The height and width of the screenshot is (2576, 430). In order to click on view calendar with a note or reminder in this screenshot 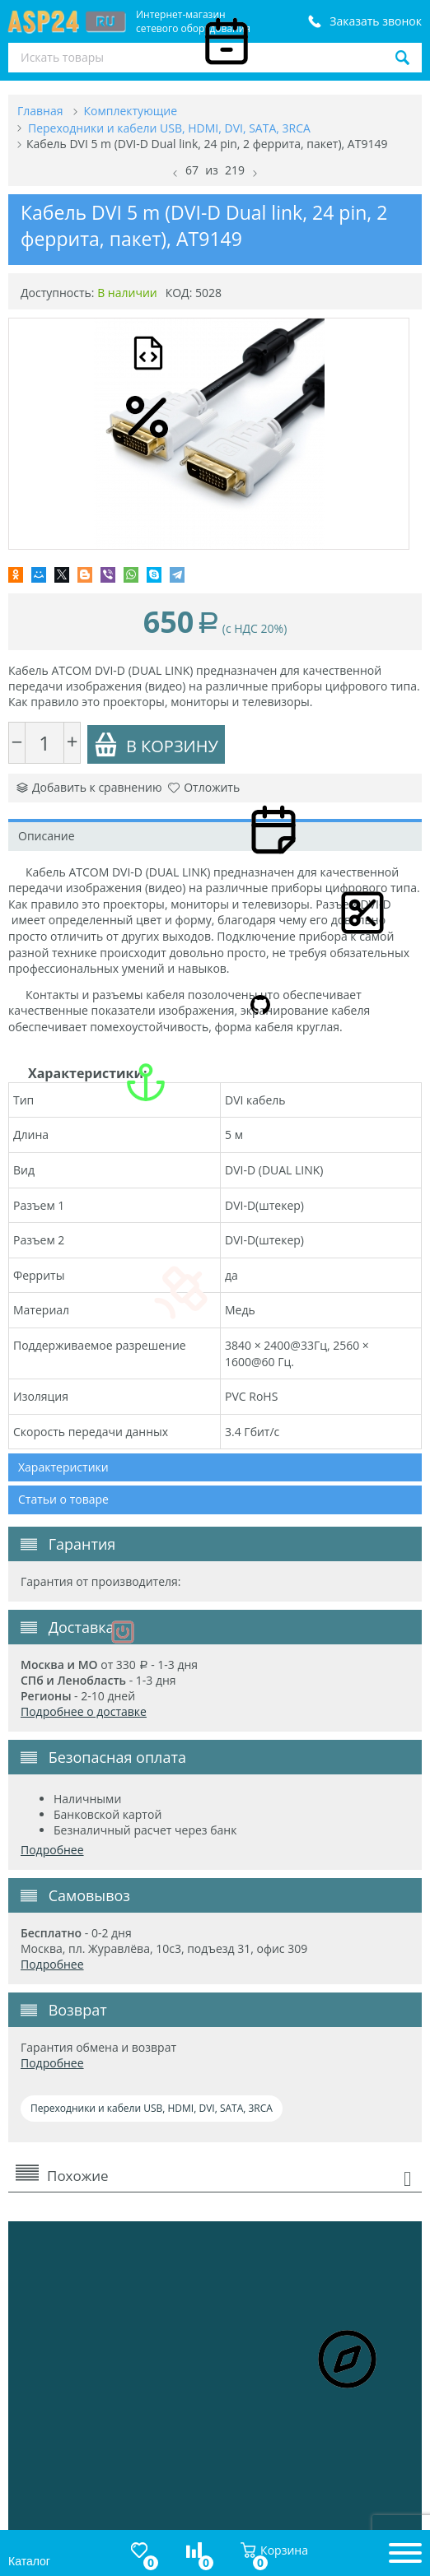, I will do `click(273, 830)`.